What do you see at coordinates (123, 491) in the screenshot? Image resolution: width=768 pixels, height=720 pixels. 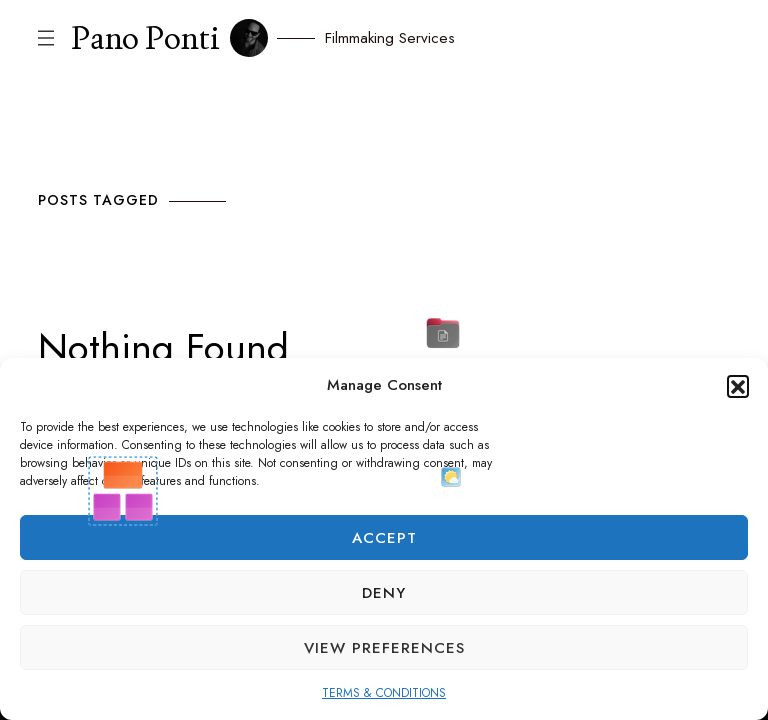 I see `select all items in the current view` at bounding box center [123, 491].